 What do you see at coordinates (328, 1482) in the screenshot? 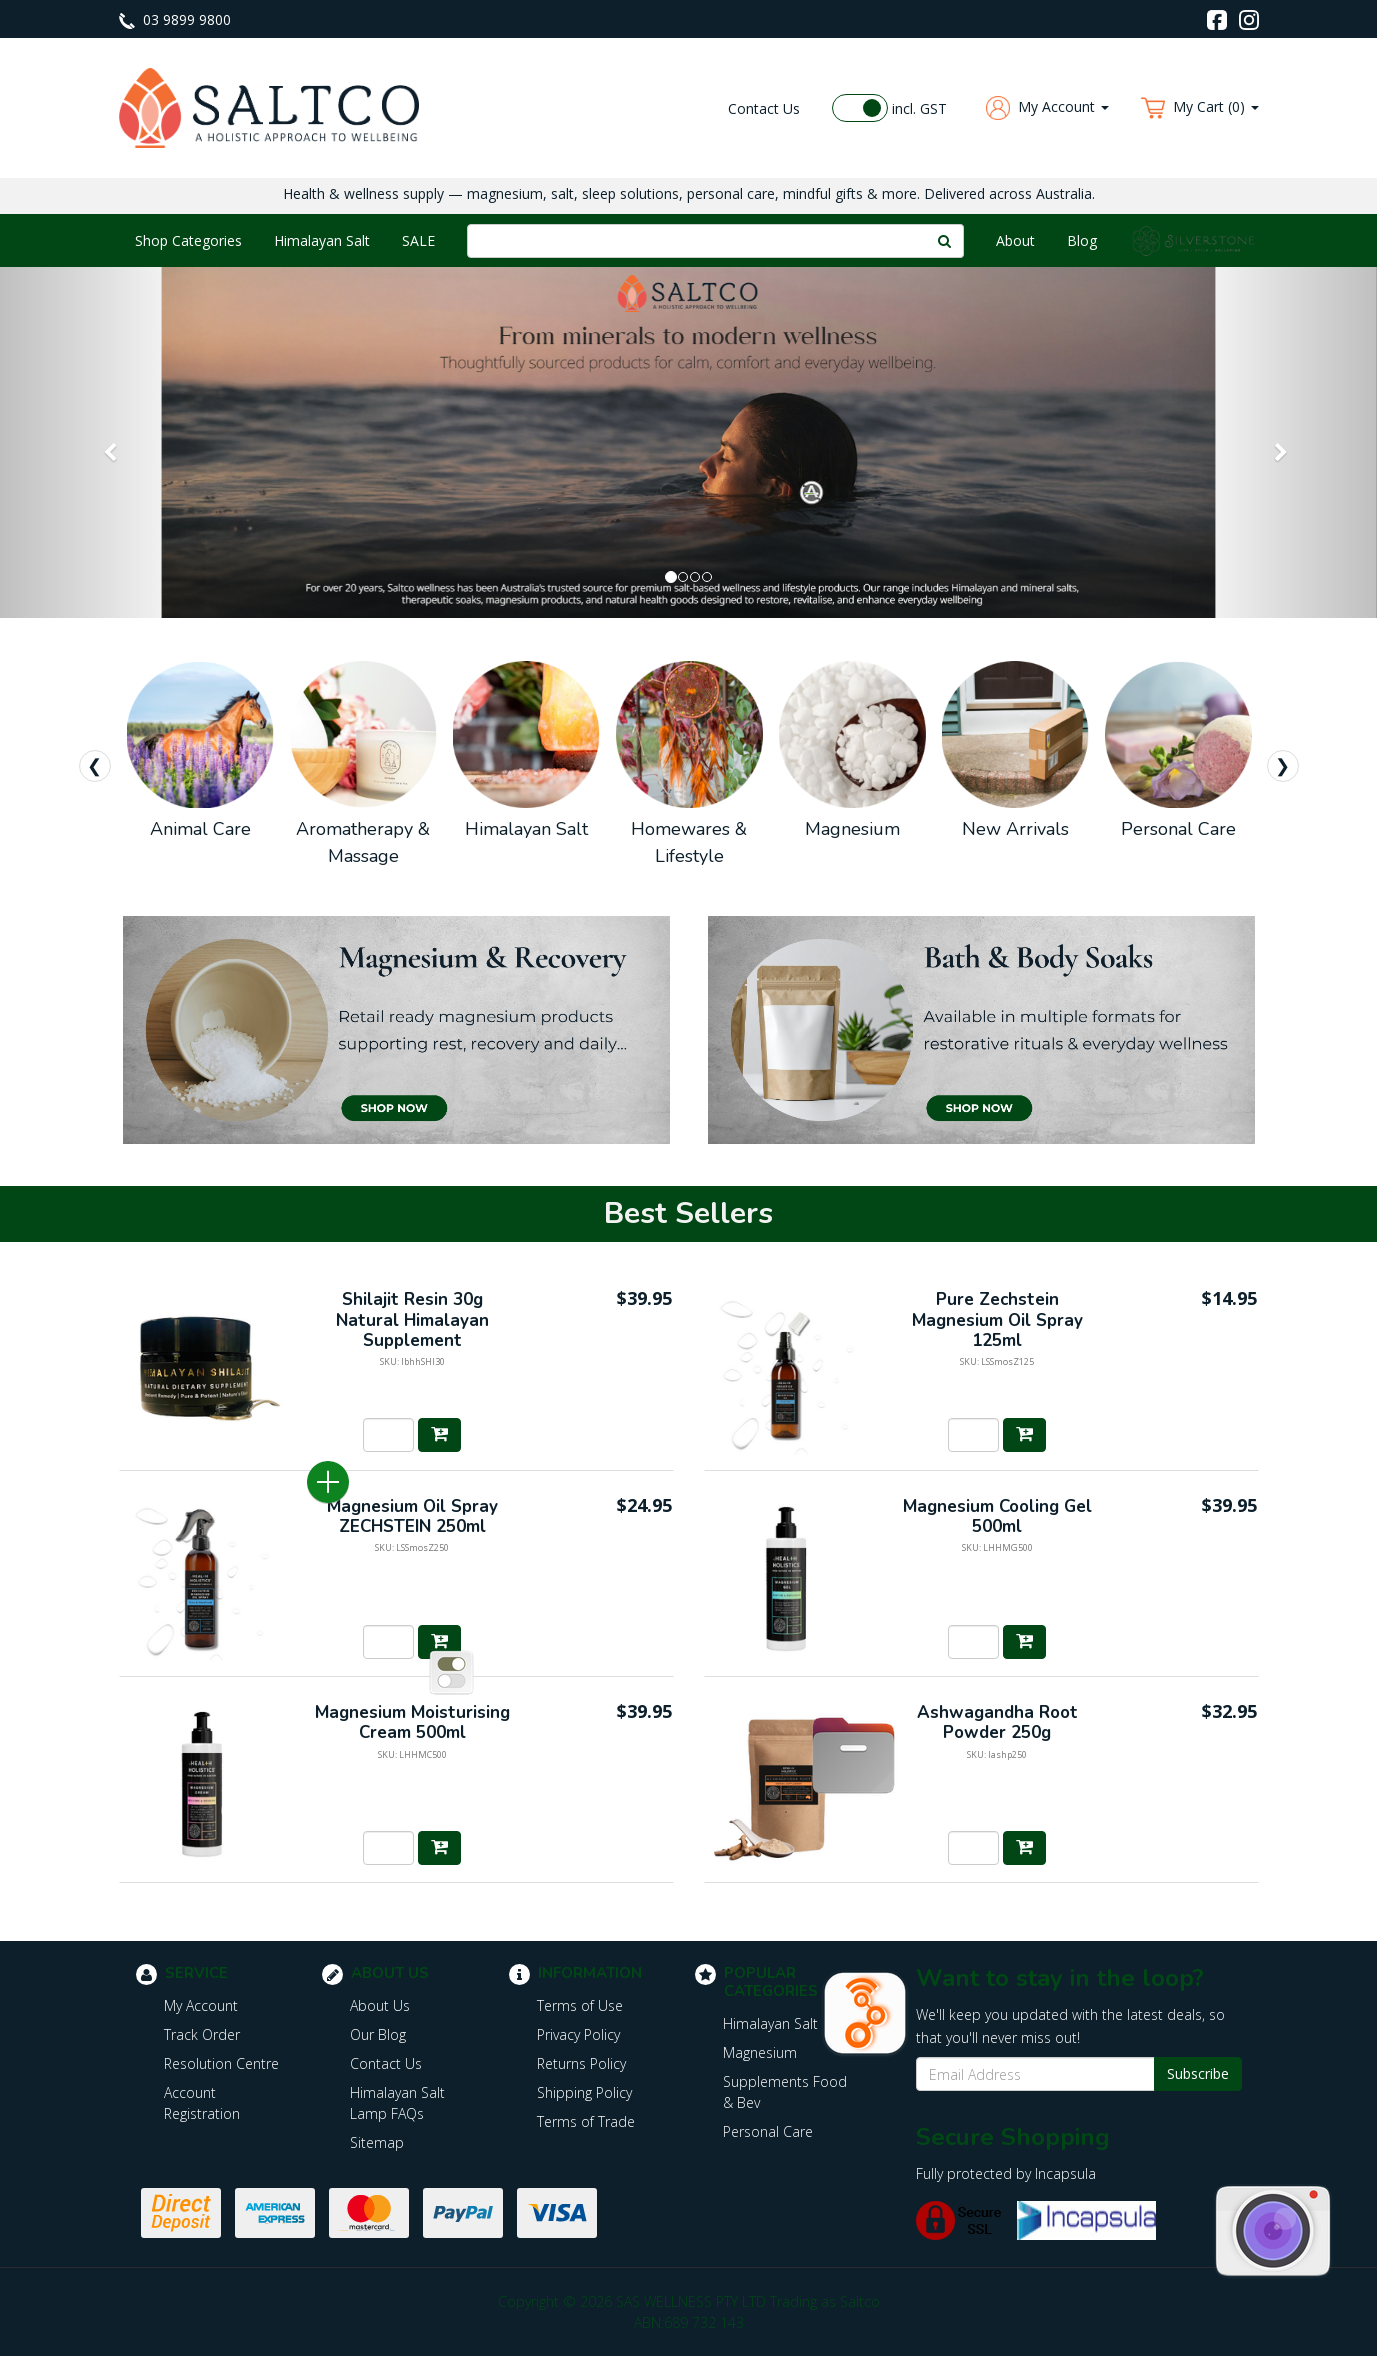
I see `add a new item or file` at bounding box center [328, 1482].